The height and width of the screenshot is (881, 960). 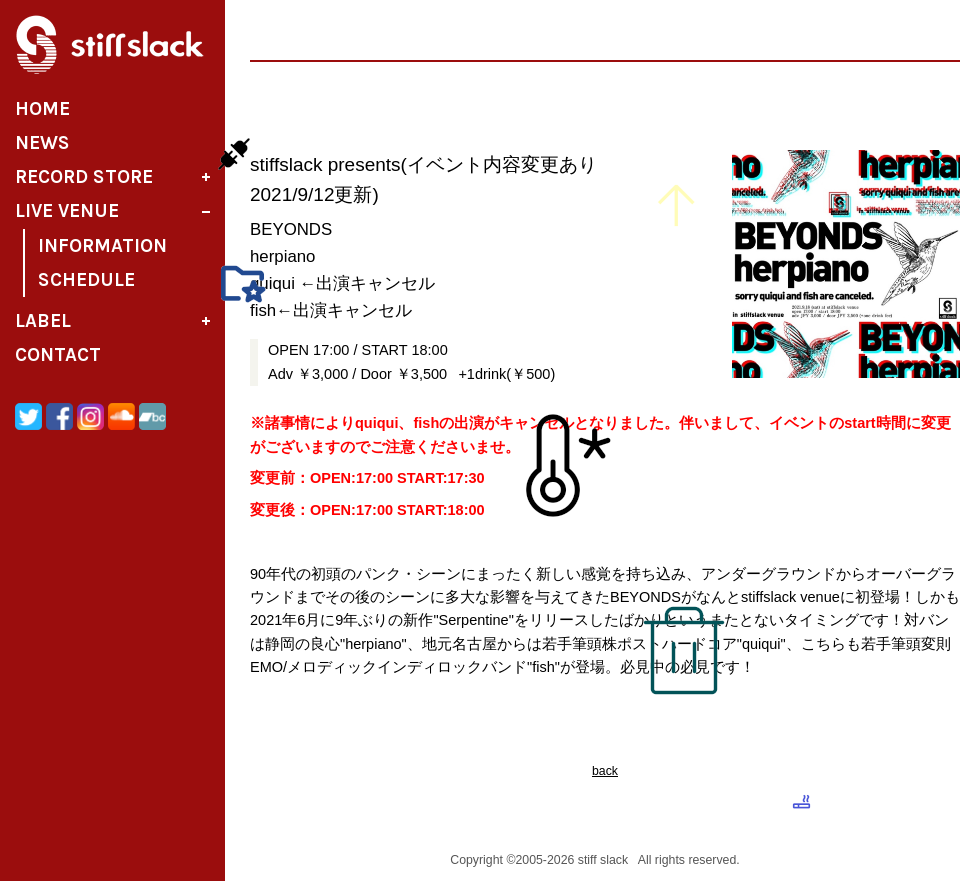 What do you see at coordinates (674, 205) in the screenshot?
I see `move item up in a list` at bounding box center [674, 205].